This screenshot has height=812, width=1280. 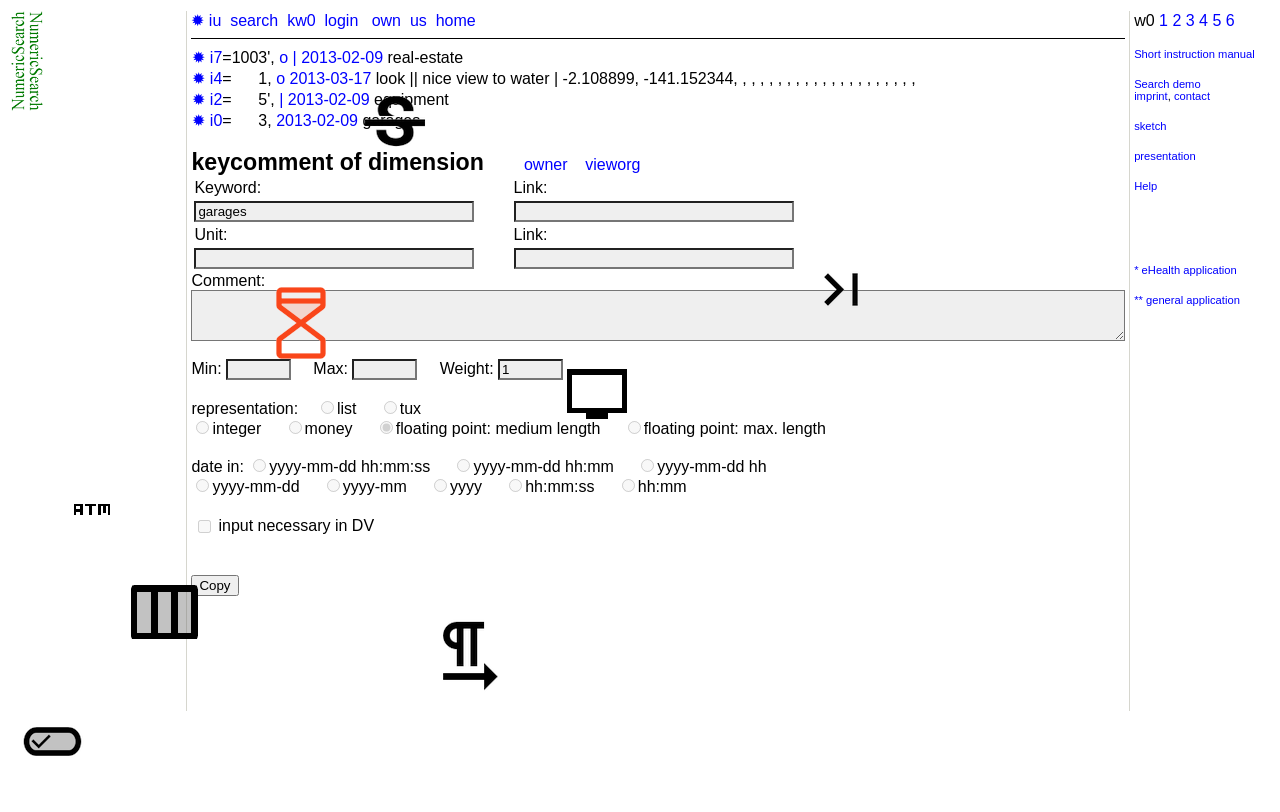 I want to click on go to the last page, so click(x=841, y=289).